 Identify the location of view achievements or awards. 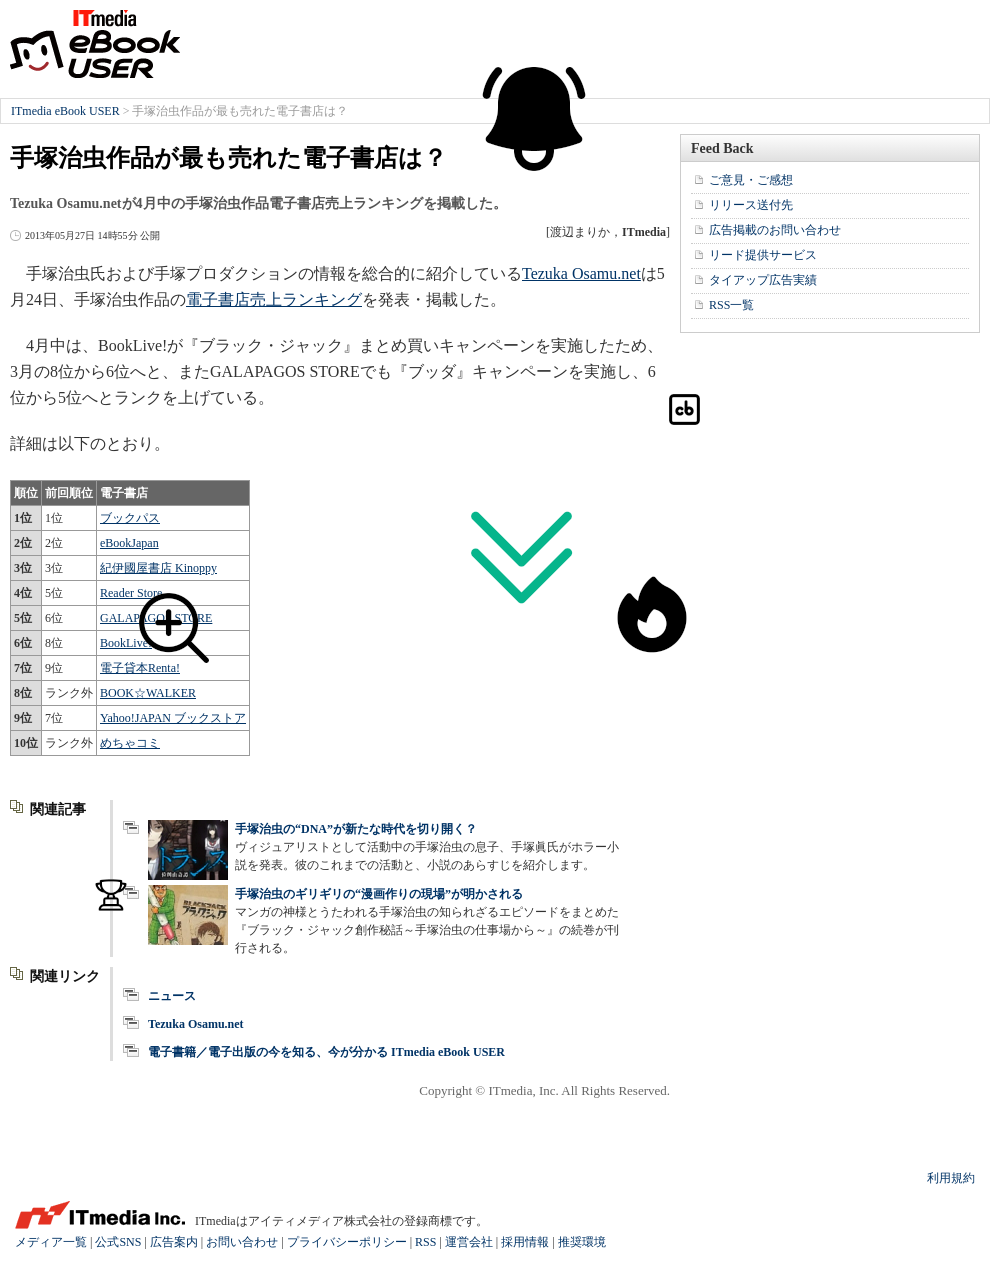
(111, 895).